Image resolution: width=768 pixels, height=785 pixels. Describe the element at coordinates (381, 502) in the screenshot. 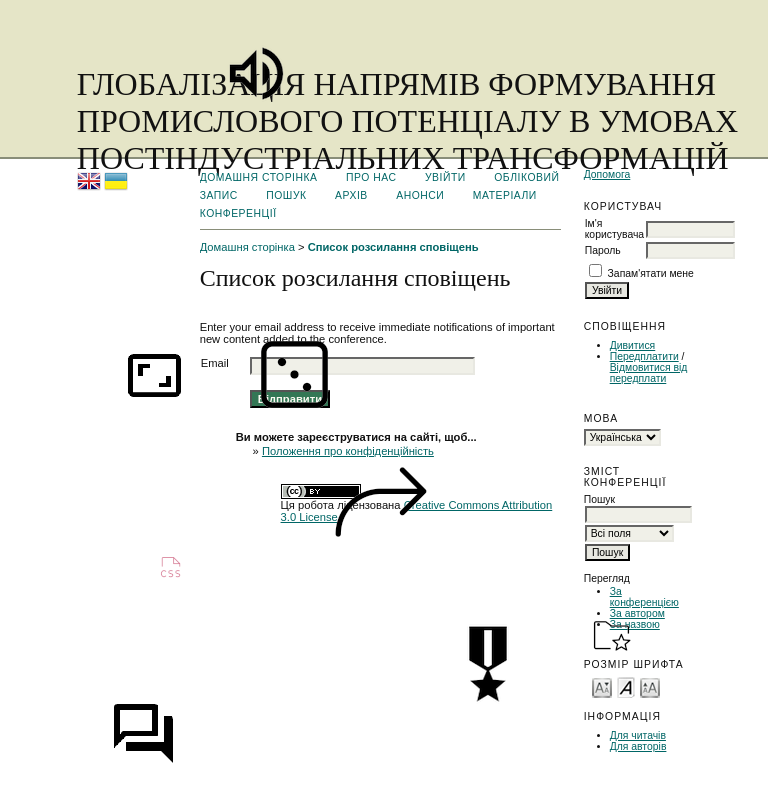

I see `share or forward content` at that location.